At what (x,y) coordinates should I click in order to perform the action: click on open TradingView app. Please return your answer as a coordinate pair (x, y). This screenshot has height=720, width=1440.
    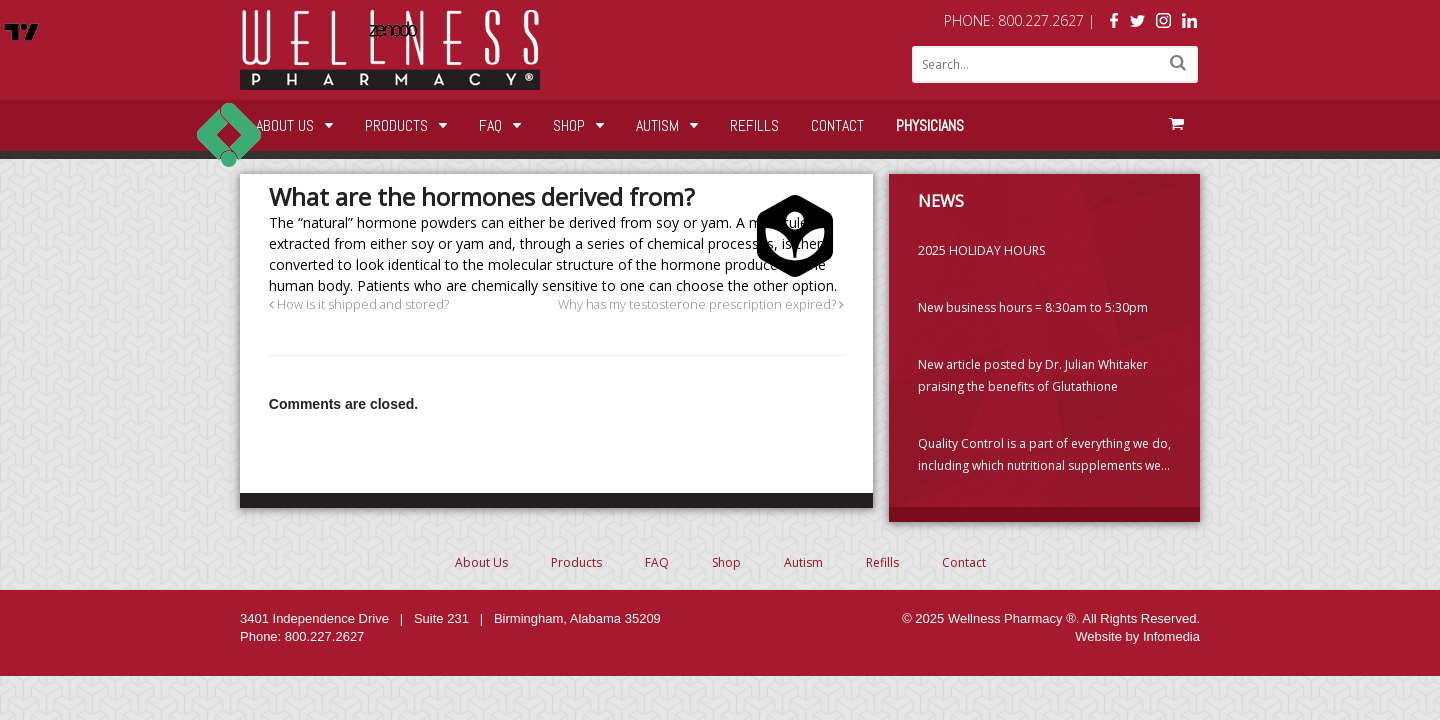
    Looking at the image, I should click on (22, 32).